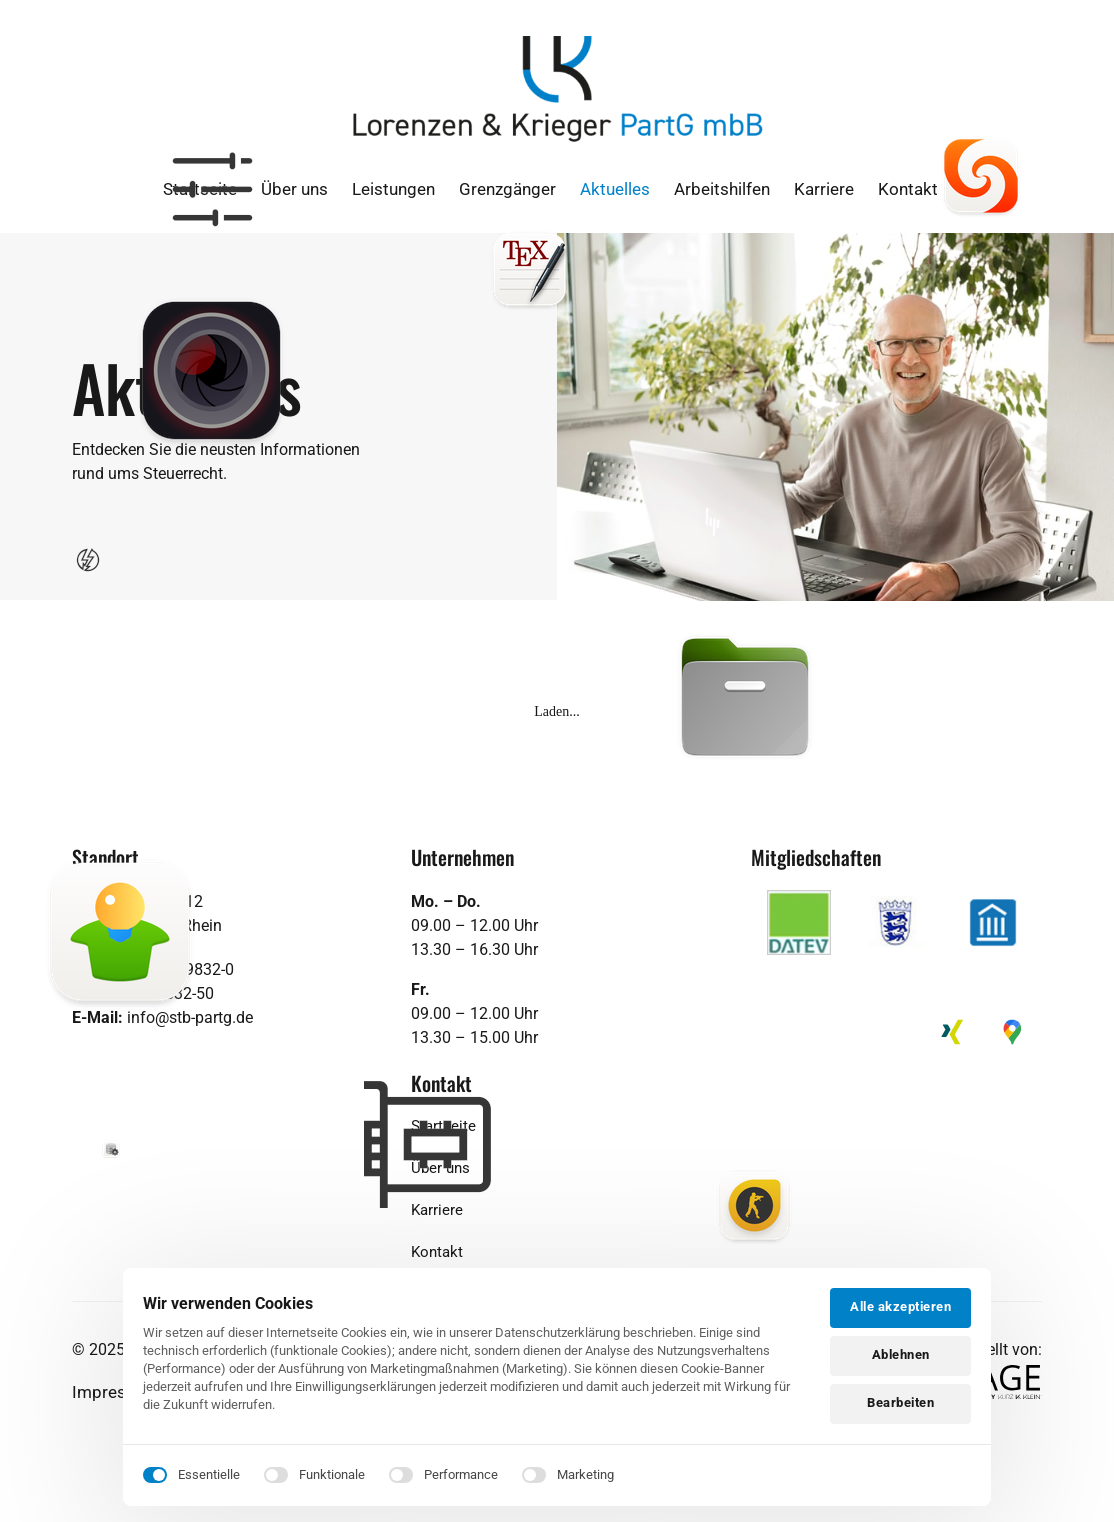 The height and width of the screenshot is (1522, 1114). Describe the element at coordinates (212, 186) in the screenshot. I see `adjust audio equalizer settings` at that location.